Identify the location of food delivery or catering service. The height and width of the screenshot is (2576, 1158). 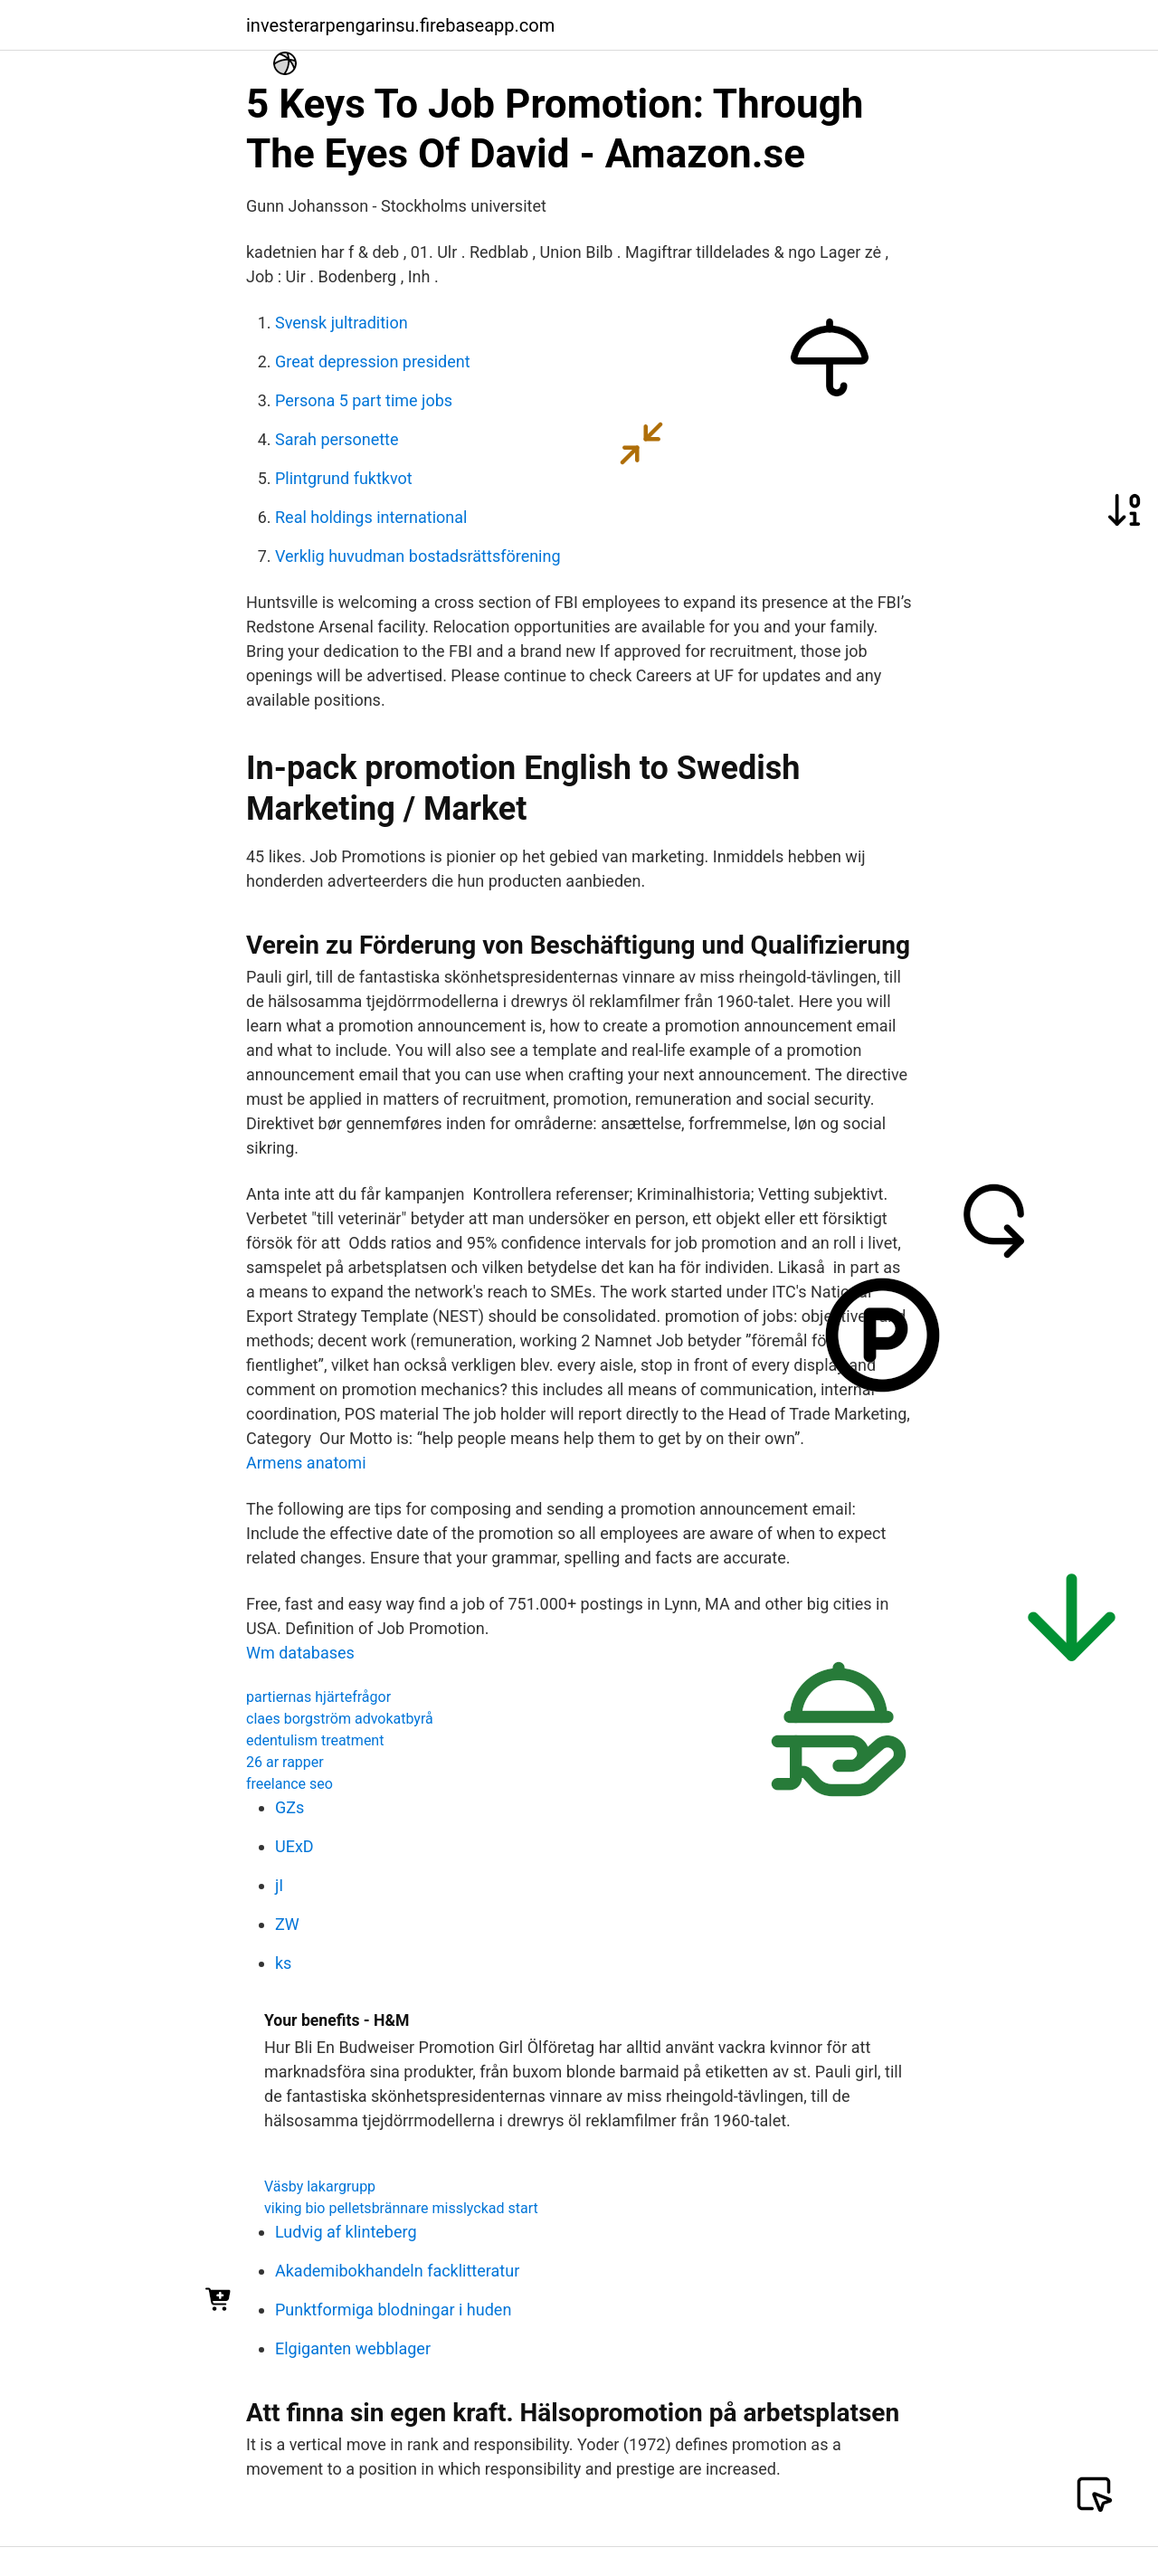
(839, 1729).